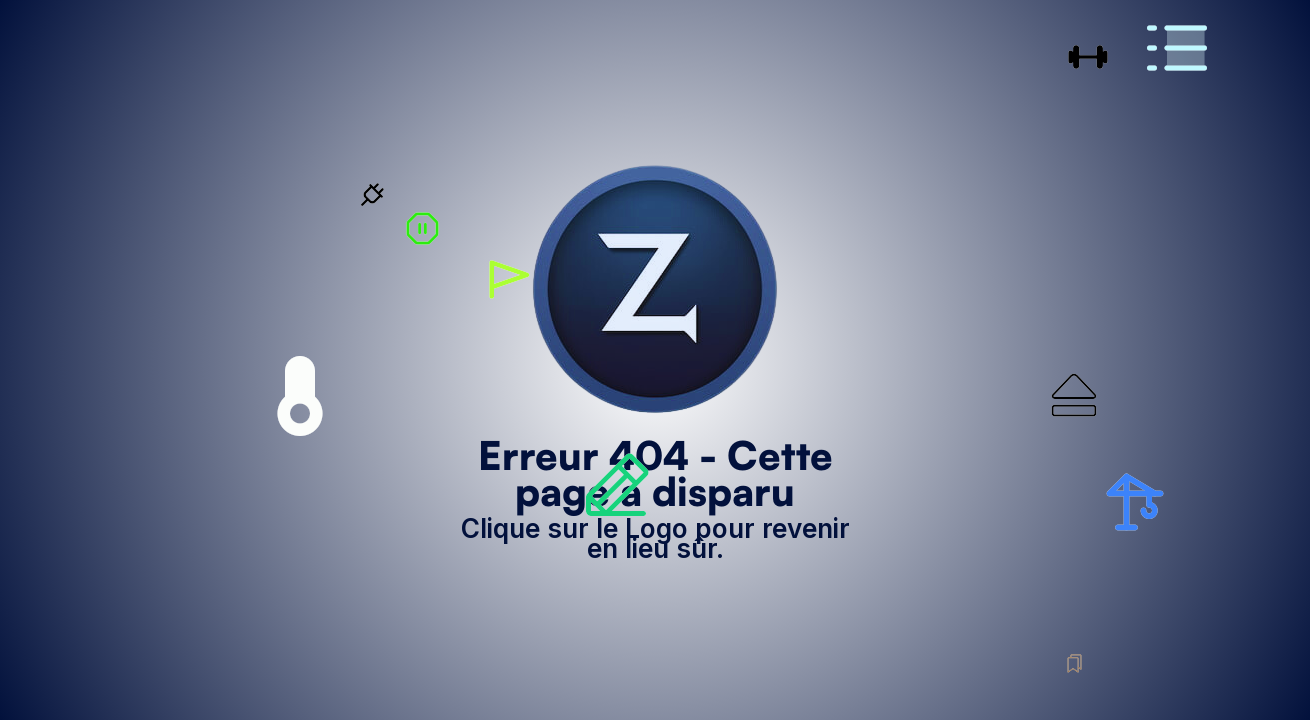 This screenshot has width=1310, height=720. Describe the element at coordinates (1074, 398) in the screenshot. I see `eject media or disc` at that location.